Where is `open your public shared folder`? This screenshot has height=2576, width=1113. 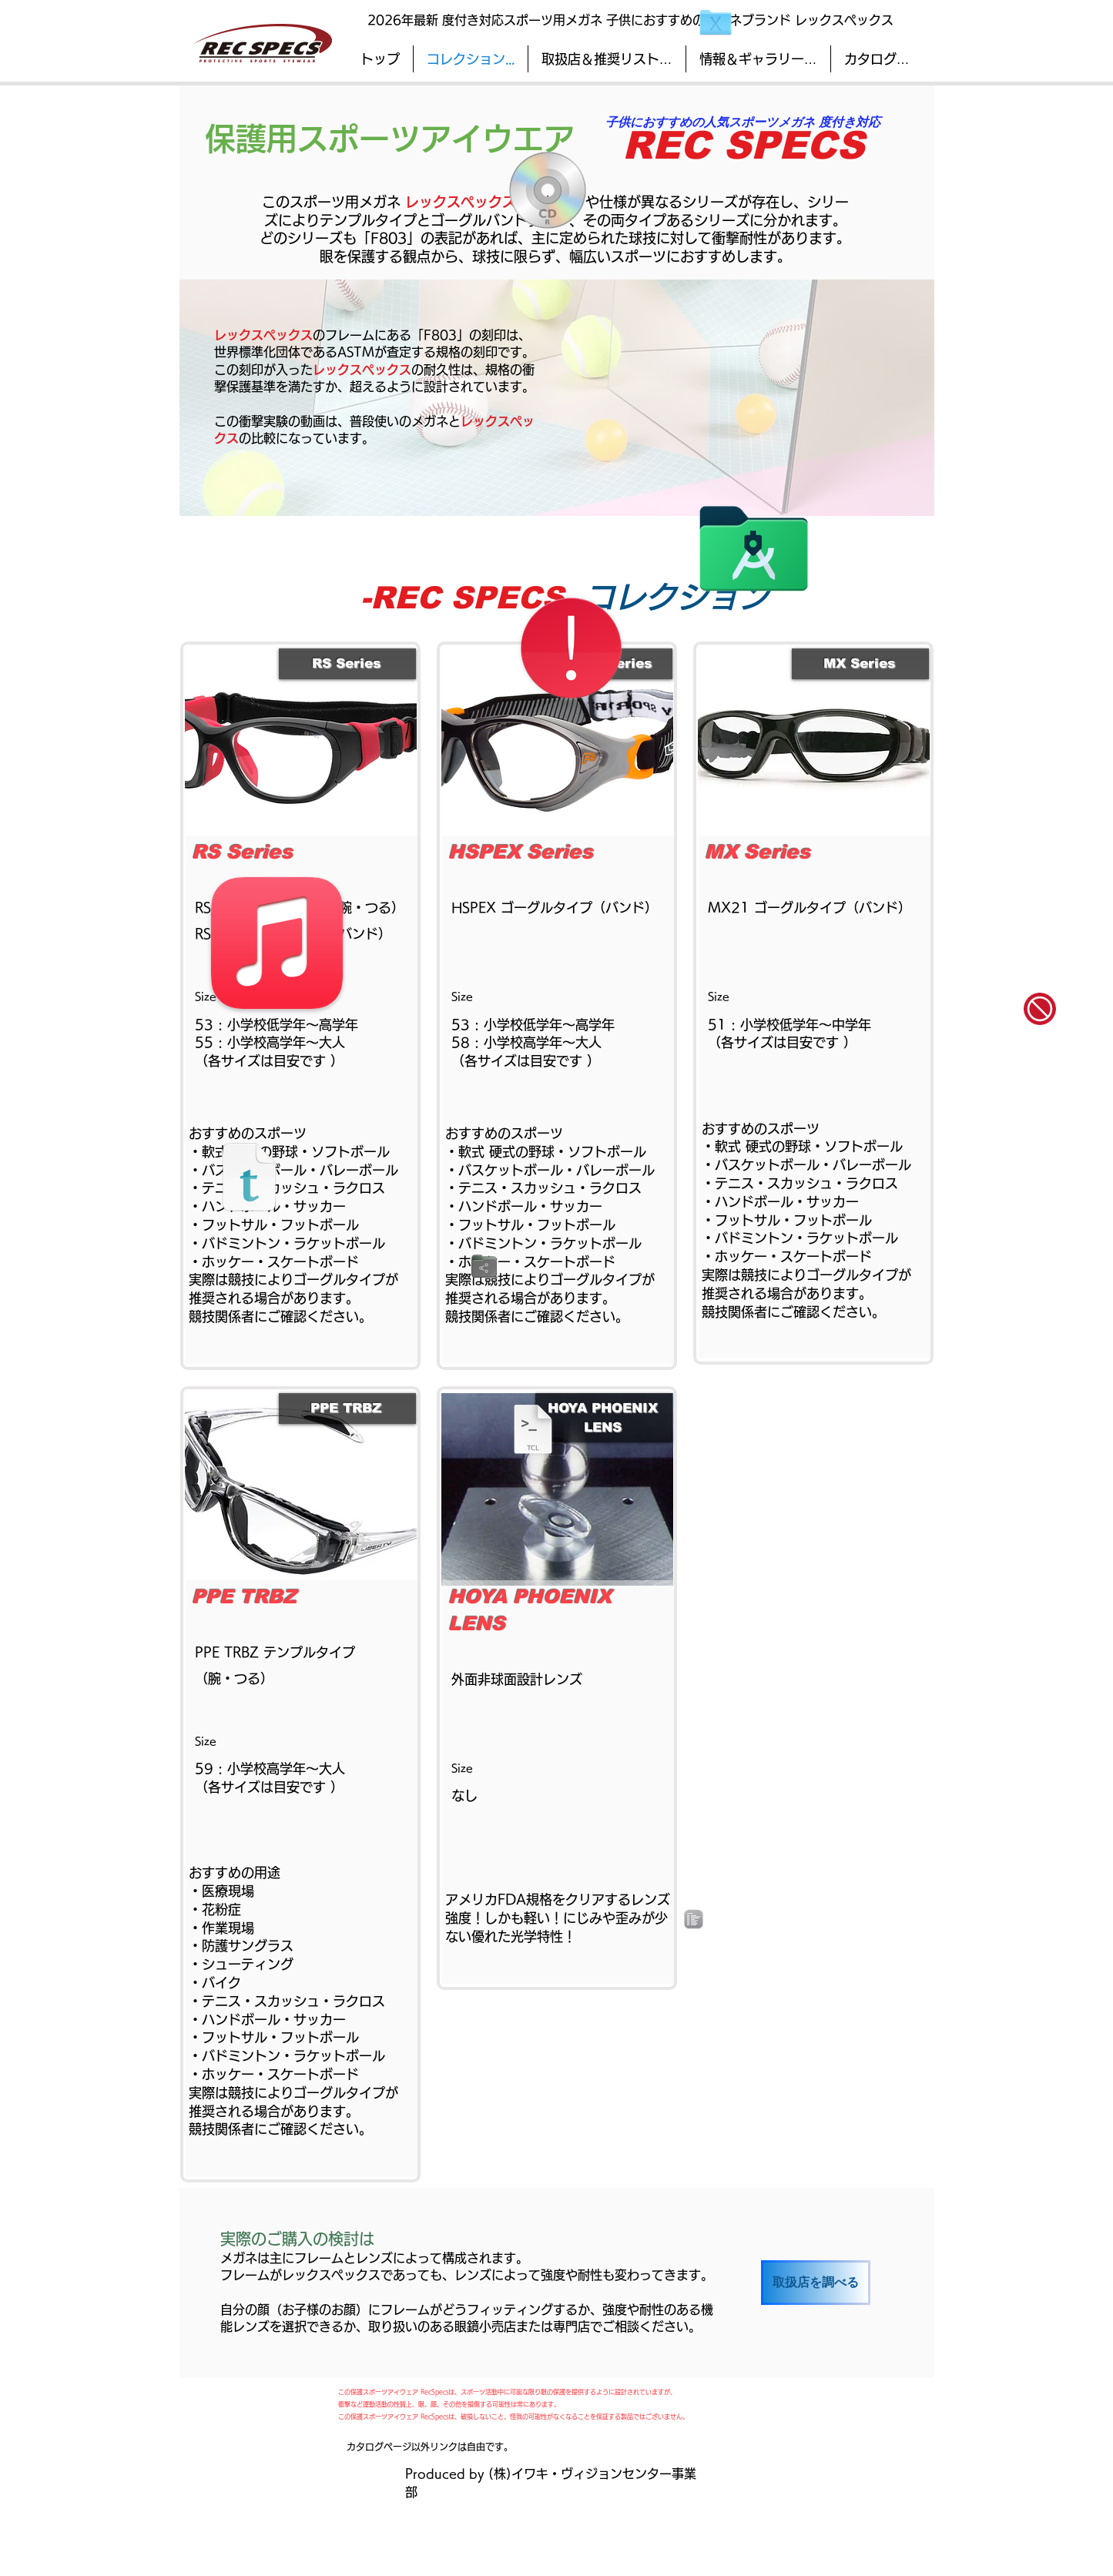
open your public shared folder is located at coordinates (484, 1265).